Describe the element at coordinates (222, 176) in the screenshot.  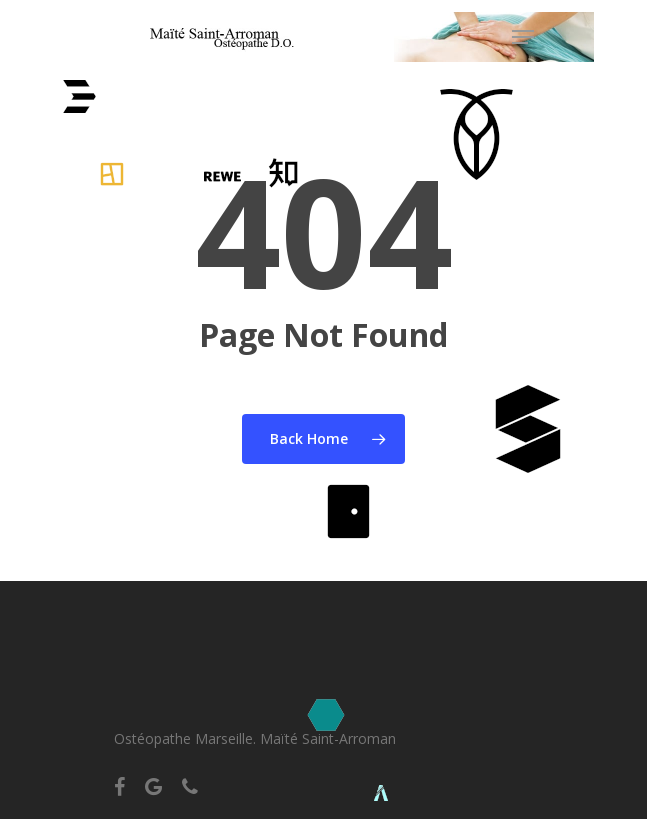
I see `open the REWE grocery store app` at that location.